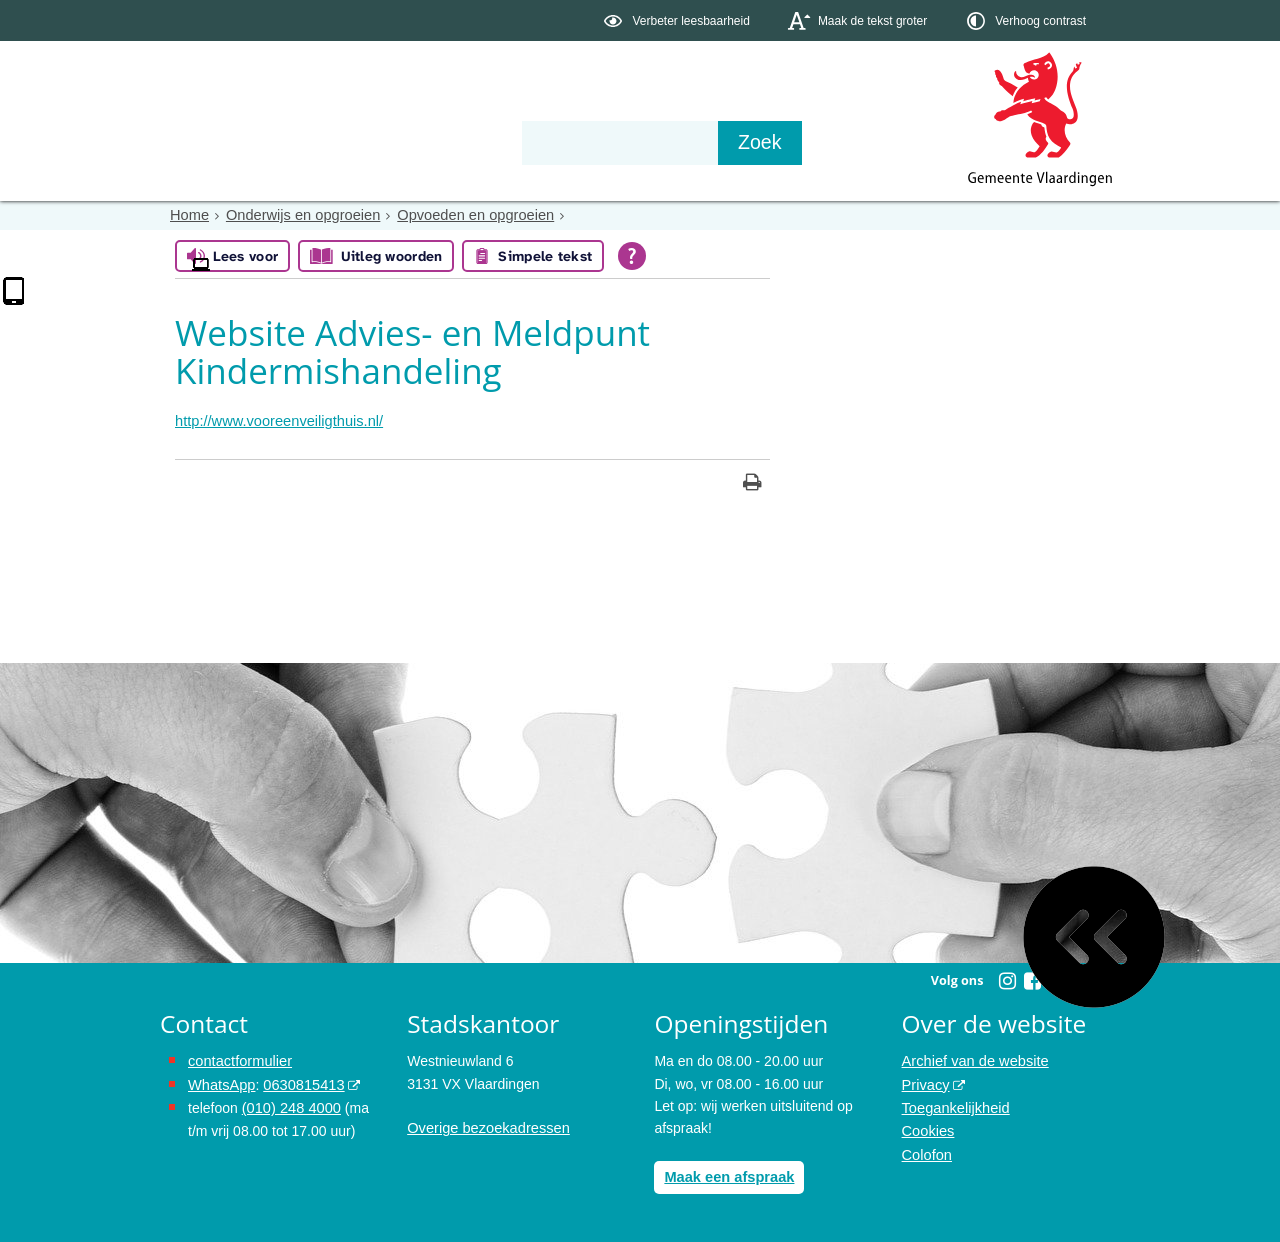 The image size is (1280, 1242). Describe the element at coordinates (14, 291) in the screenshot. I see `switch to tablet view or mode` at that location.